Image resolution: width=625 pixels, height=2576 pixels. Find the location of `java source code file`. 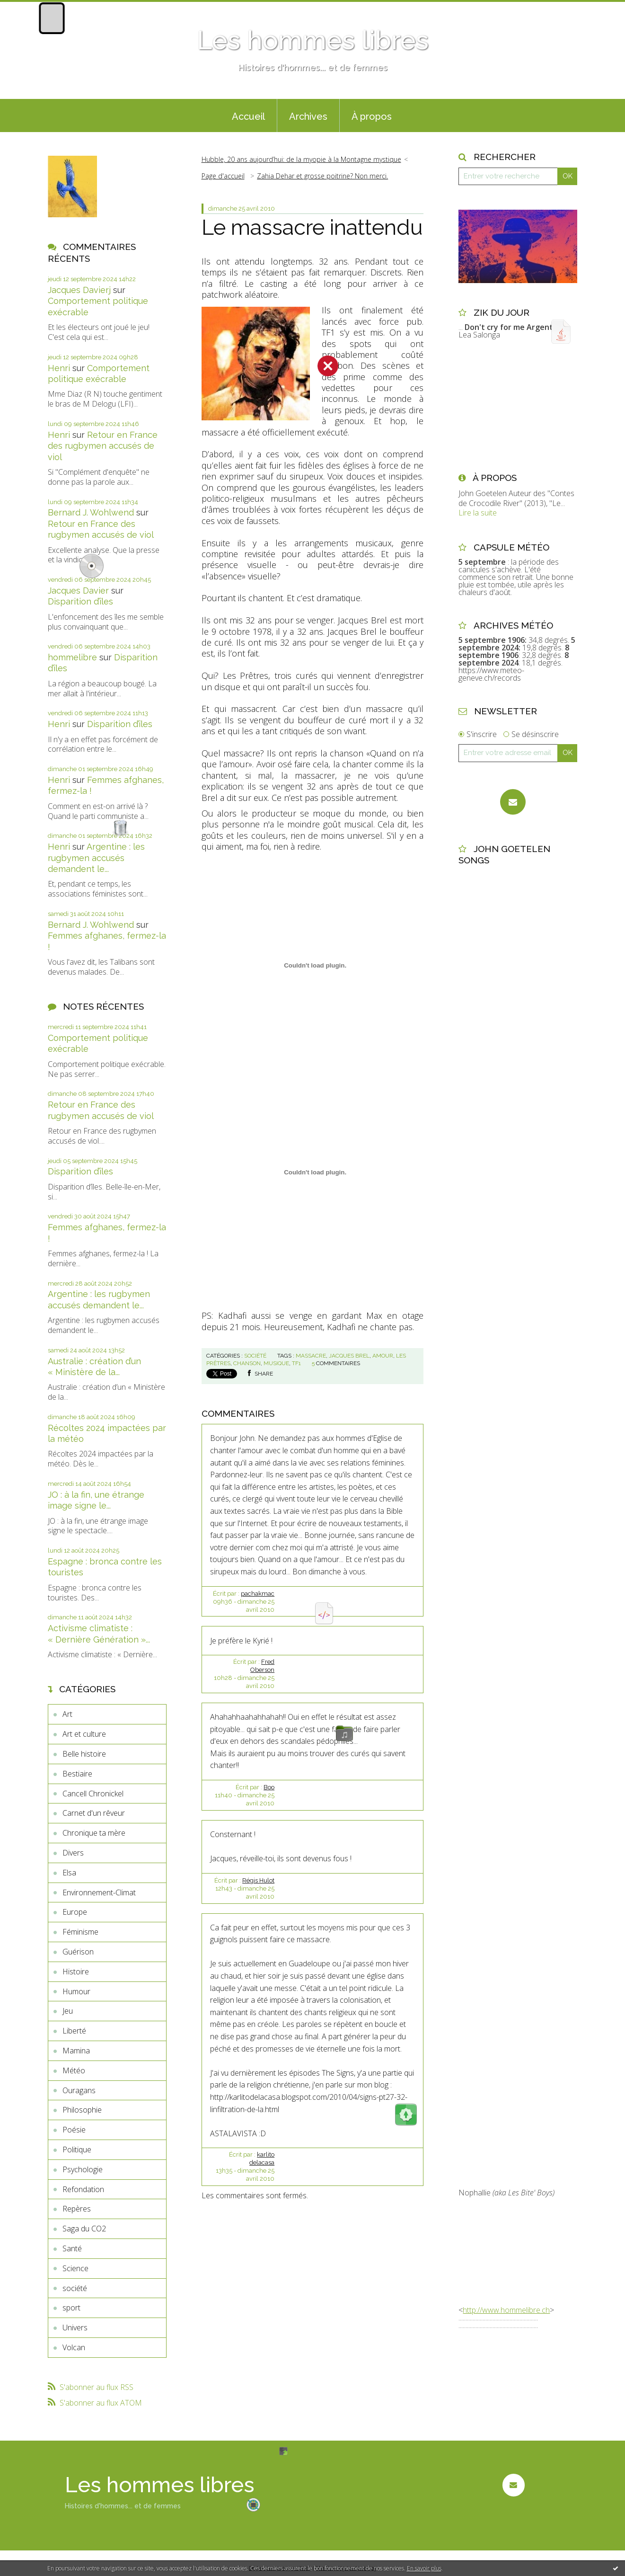

java source code file is located at coordinates (561, 331).